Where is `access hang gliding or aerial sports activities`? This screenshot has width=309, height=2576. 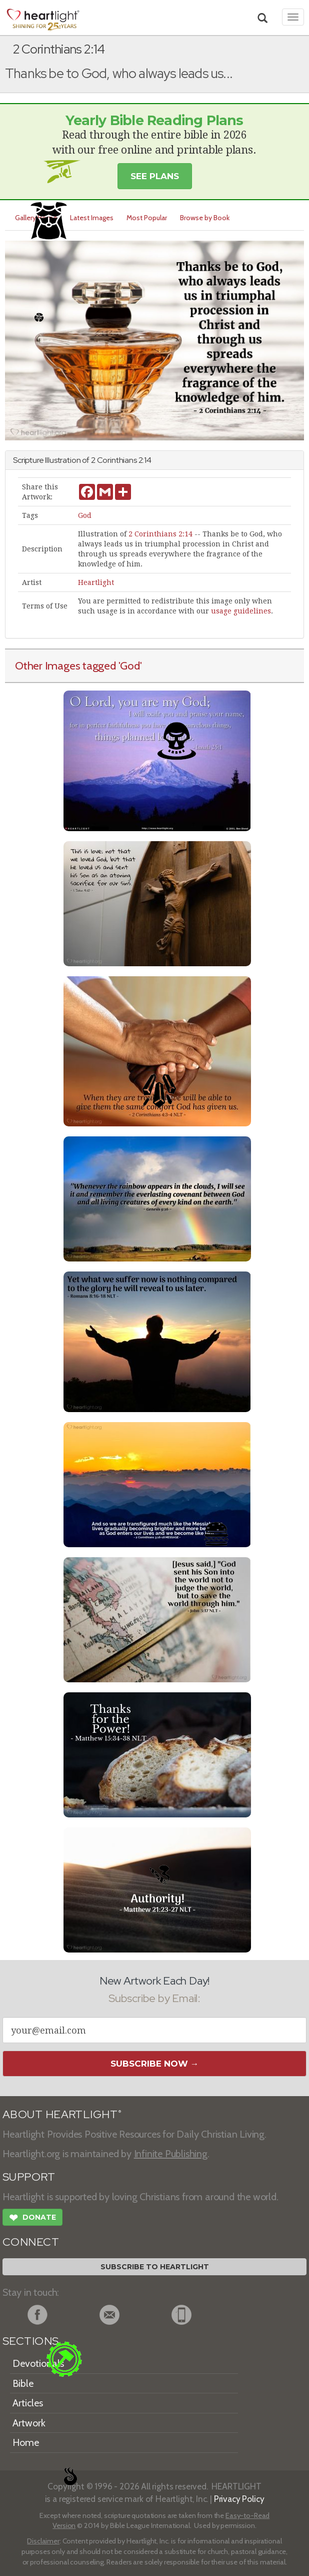
access hang gliding or aerial sports activities is located at coordinates (62, 172).